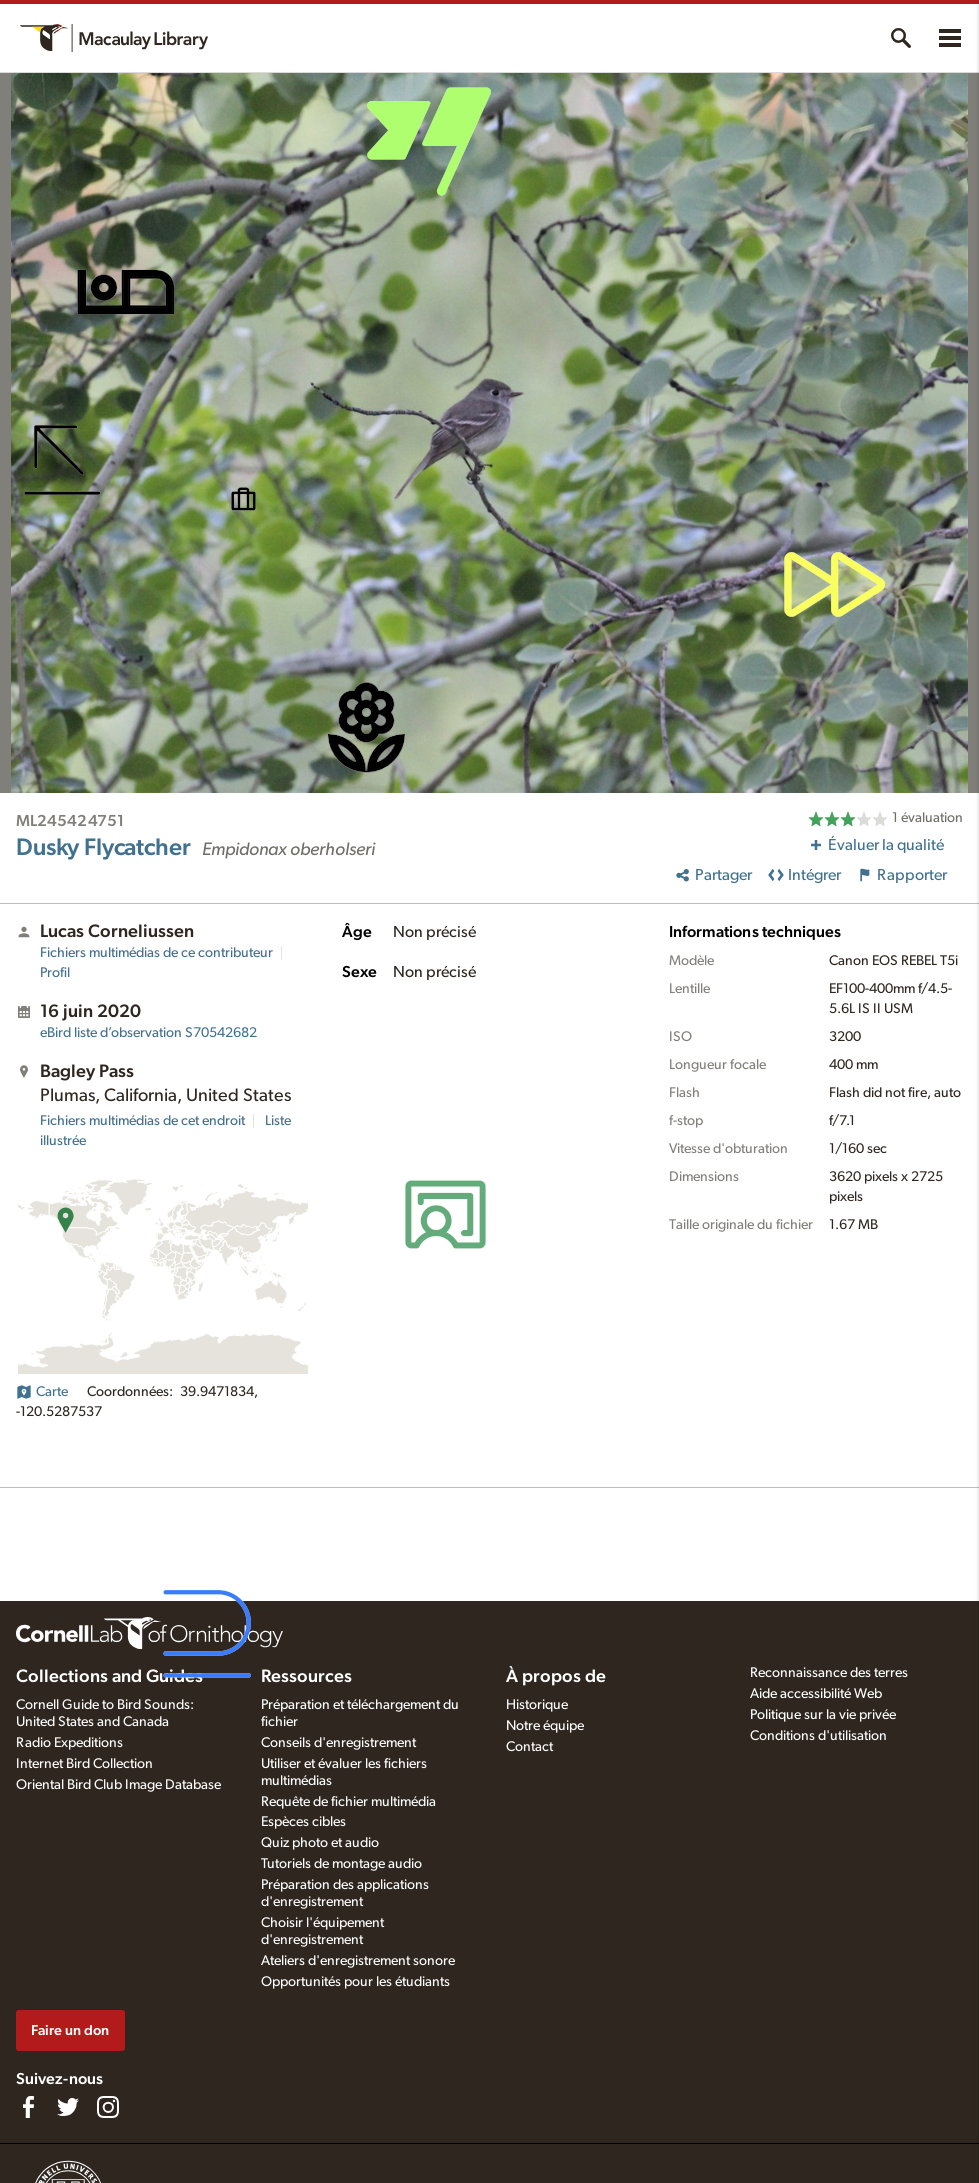 The height and width of the screenshot is (2183, 979). I want to click on find nearby florists or flower shops, so click(366, 729).